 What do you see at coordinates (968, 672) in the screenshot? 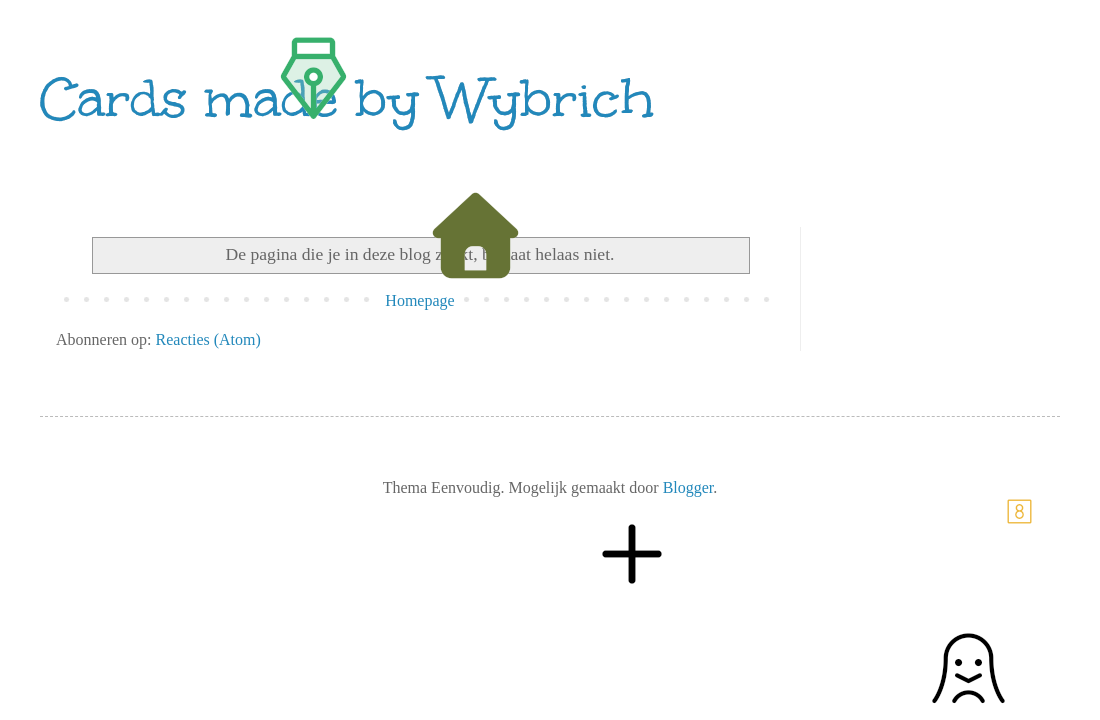
I see `indicates linux operating system compatibility` at bounding box center [968, 672].